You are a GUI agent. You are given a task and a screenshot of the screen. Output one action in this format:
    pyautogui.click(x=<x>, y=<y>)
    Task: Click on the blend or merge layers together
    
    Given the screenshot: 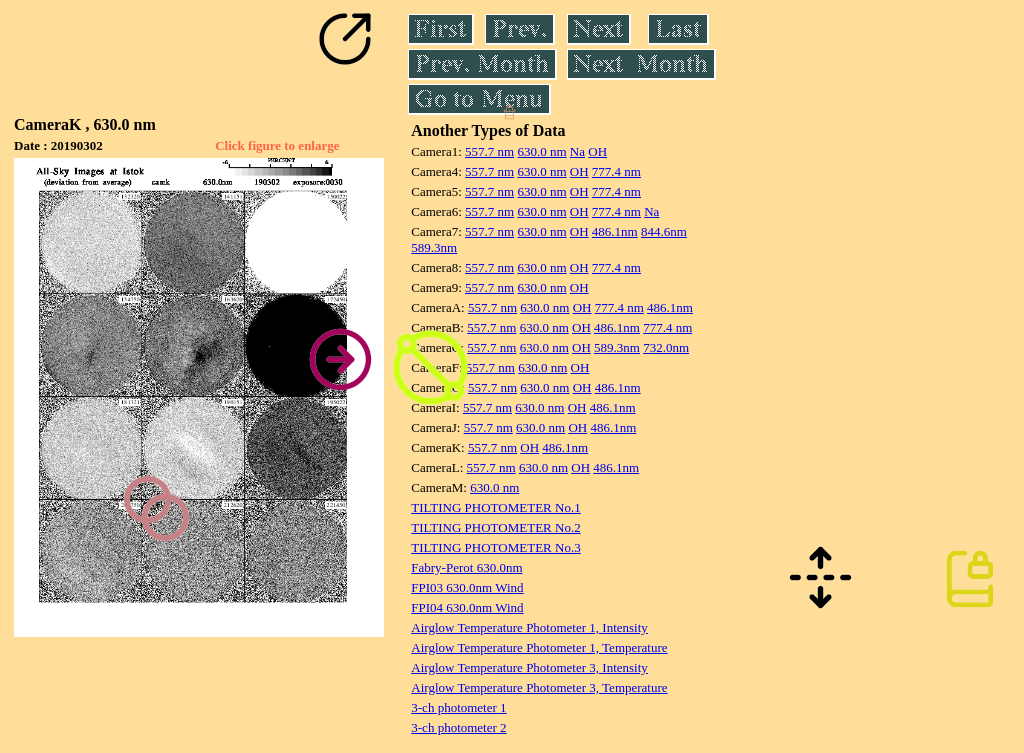 What is the action you would take?
    pyautogui.click(x=156, y=508)
    